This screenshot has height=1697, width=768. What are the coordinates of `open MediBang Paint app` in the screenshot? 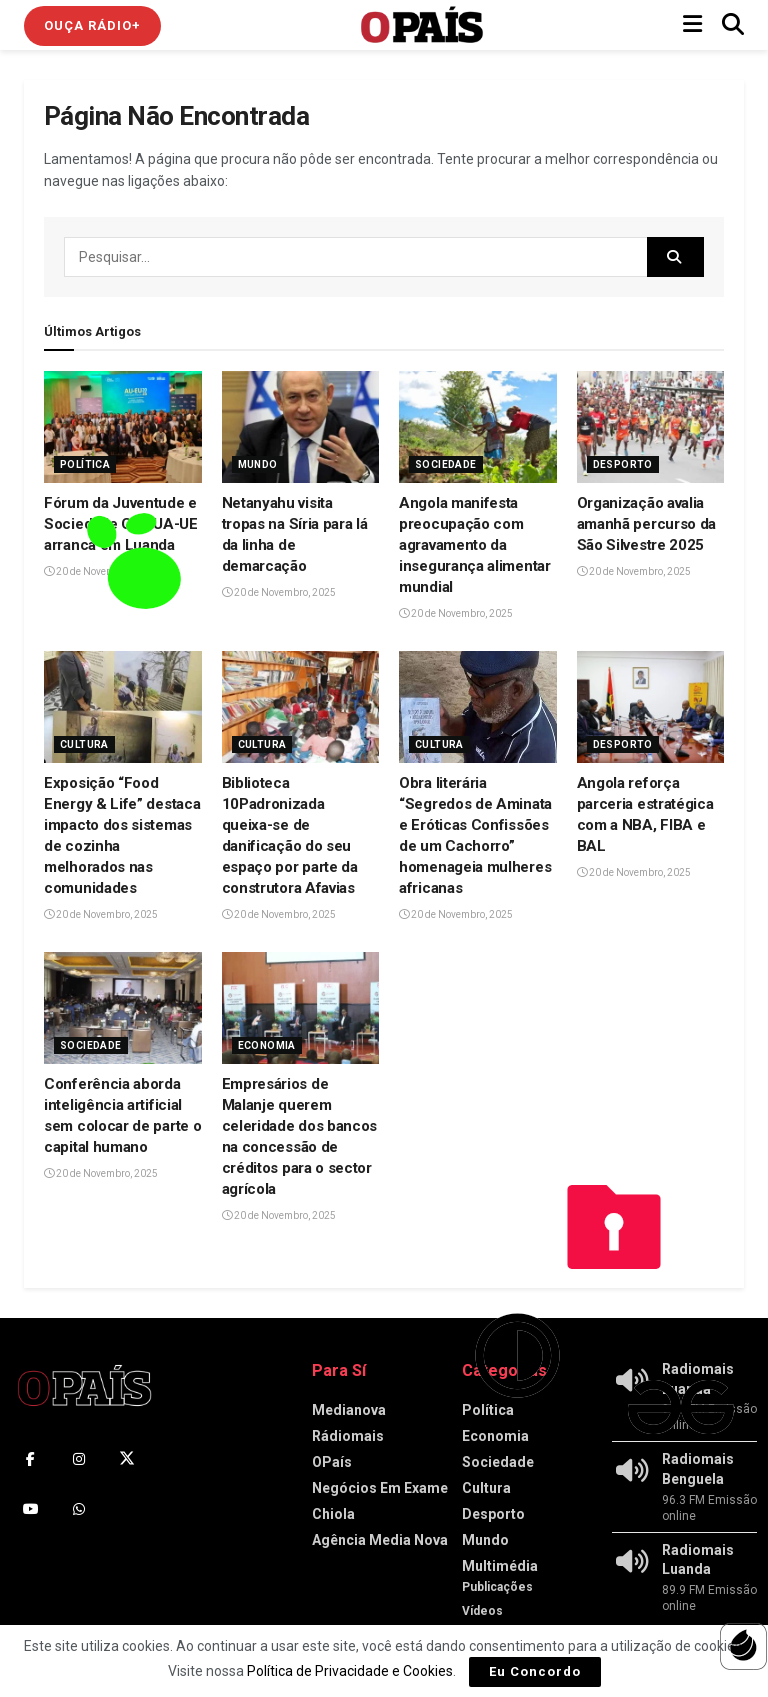 It's located at (743, 1646).